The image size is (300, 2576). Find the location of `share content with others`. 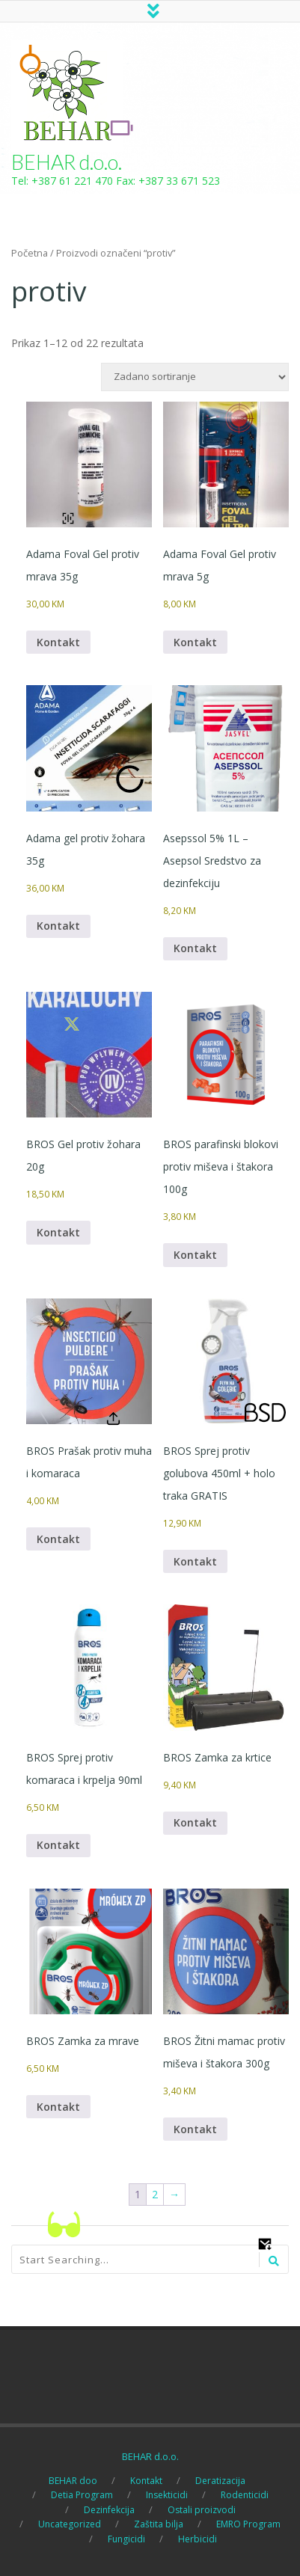

share content with others is located at coordinates (113, 1418).